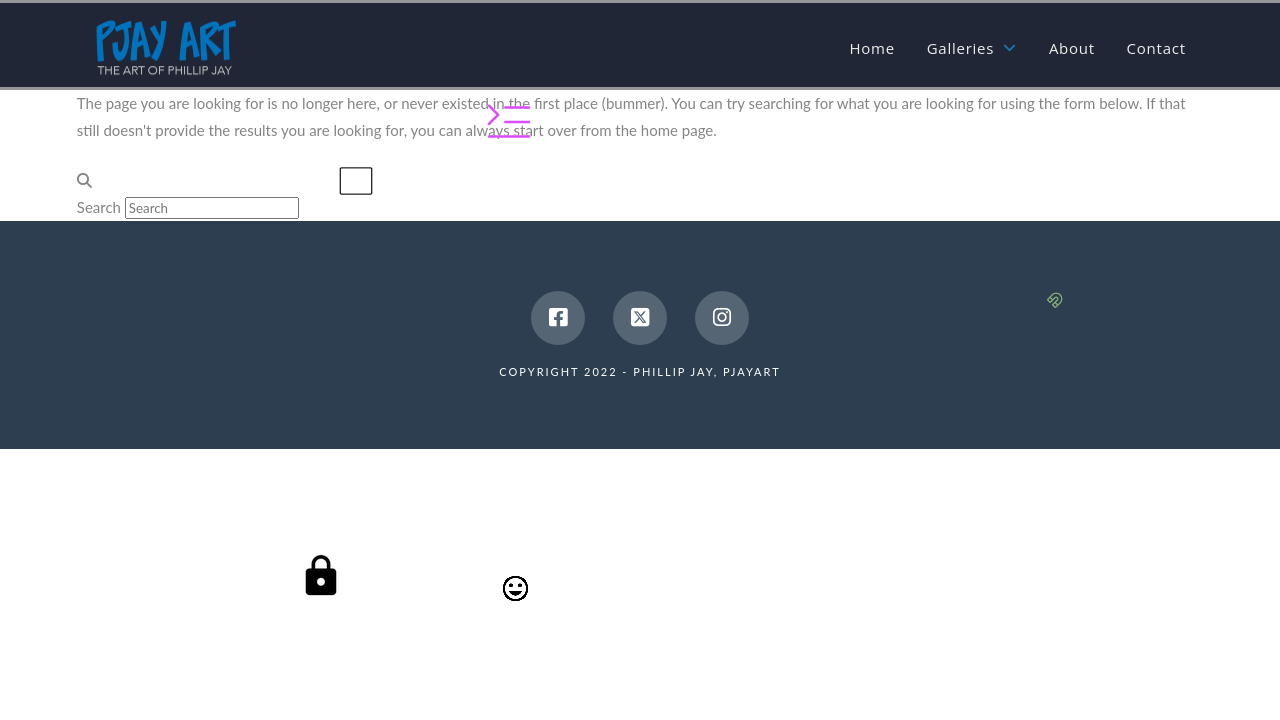  I want to click on placeholder for content or media, so click(356, 181).